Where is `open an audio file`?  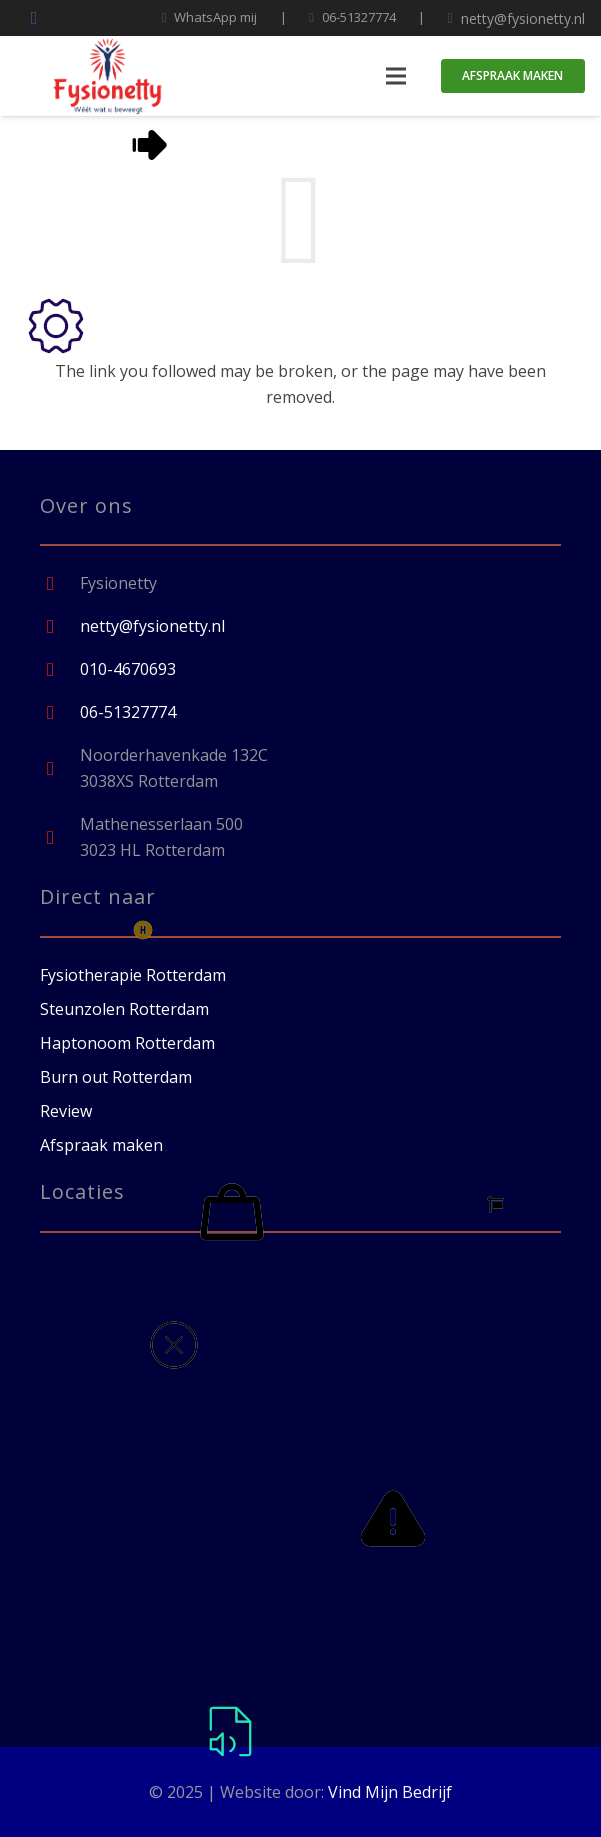
open an audio file is located at coordinates (230, 1731).